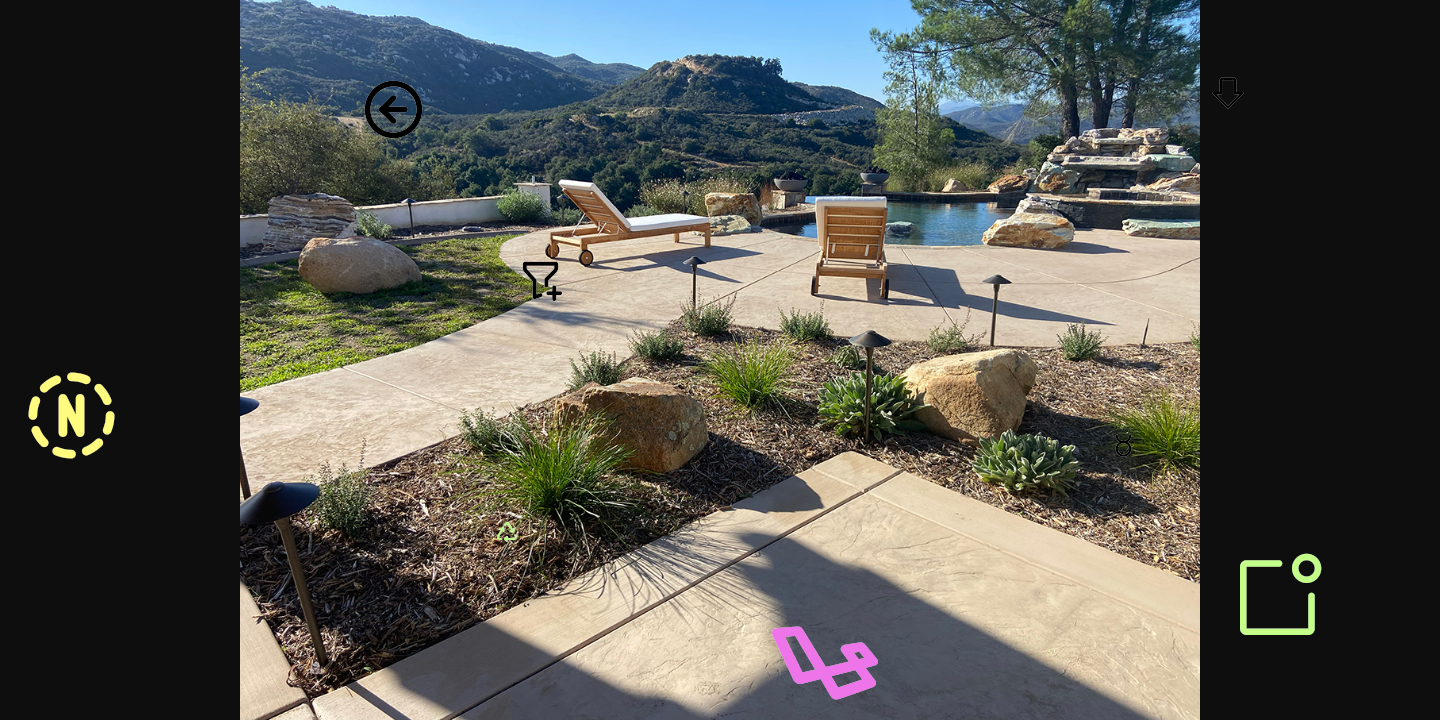 This screenshot has width=1440, height=720. I want to click on download a file or content, so click(1228, 92).